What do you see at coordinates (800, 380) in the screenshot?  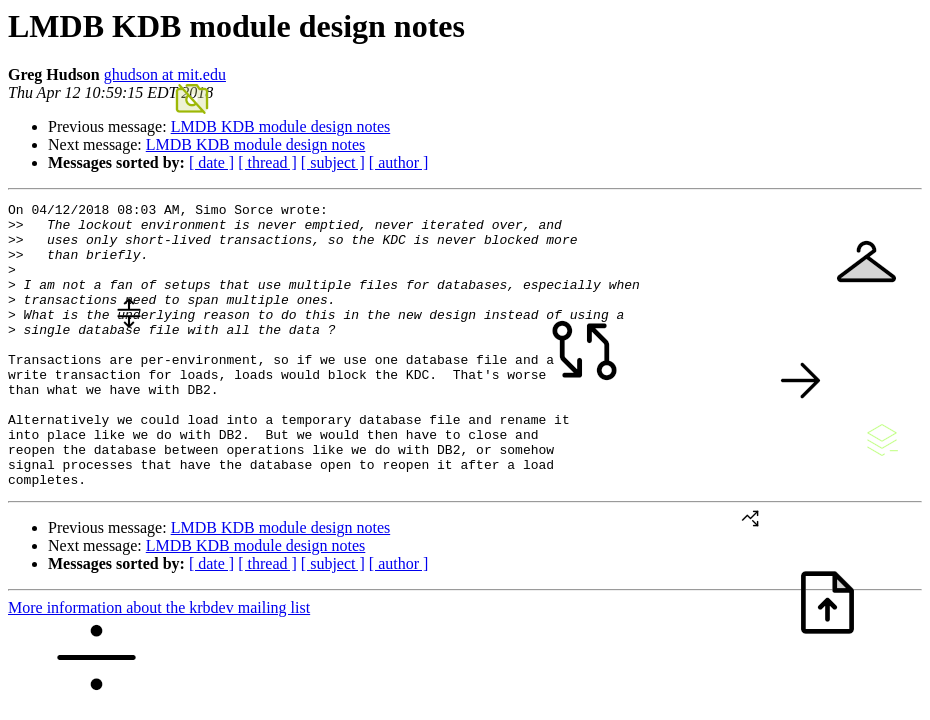 I see `navigate to the next item or page` at bounding box center [800, 380].